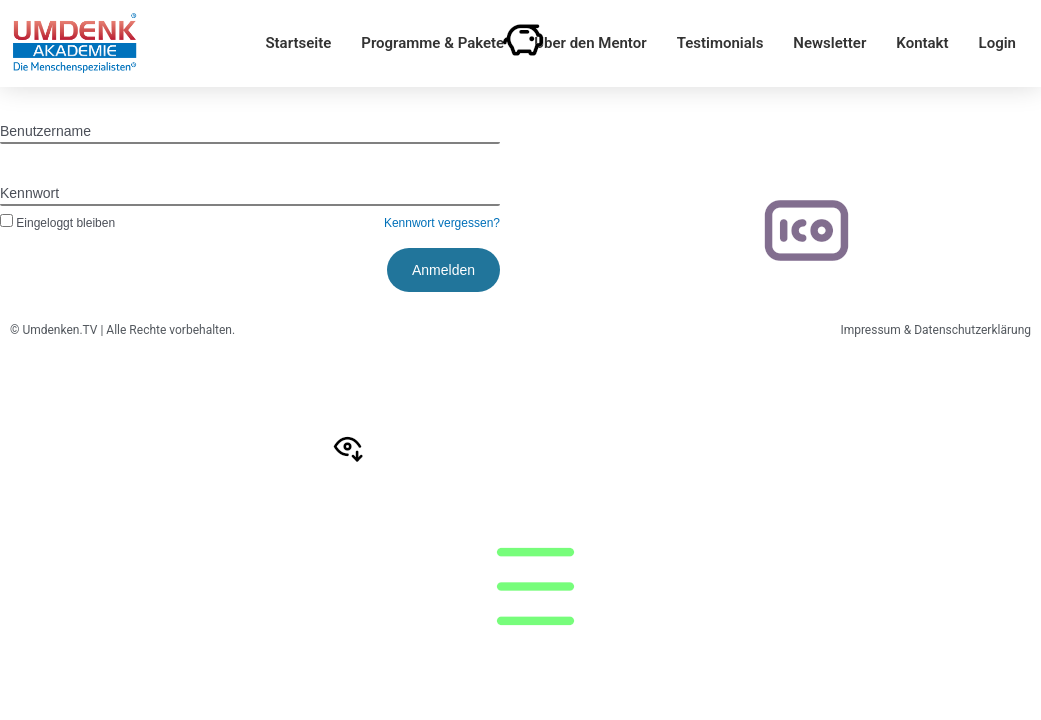 The width and height of the screenshot is (1041, 720). Describe the element at coordinates (535, 586) in the screenshot. I see `toggle medium density view for list items` at that location.